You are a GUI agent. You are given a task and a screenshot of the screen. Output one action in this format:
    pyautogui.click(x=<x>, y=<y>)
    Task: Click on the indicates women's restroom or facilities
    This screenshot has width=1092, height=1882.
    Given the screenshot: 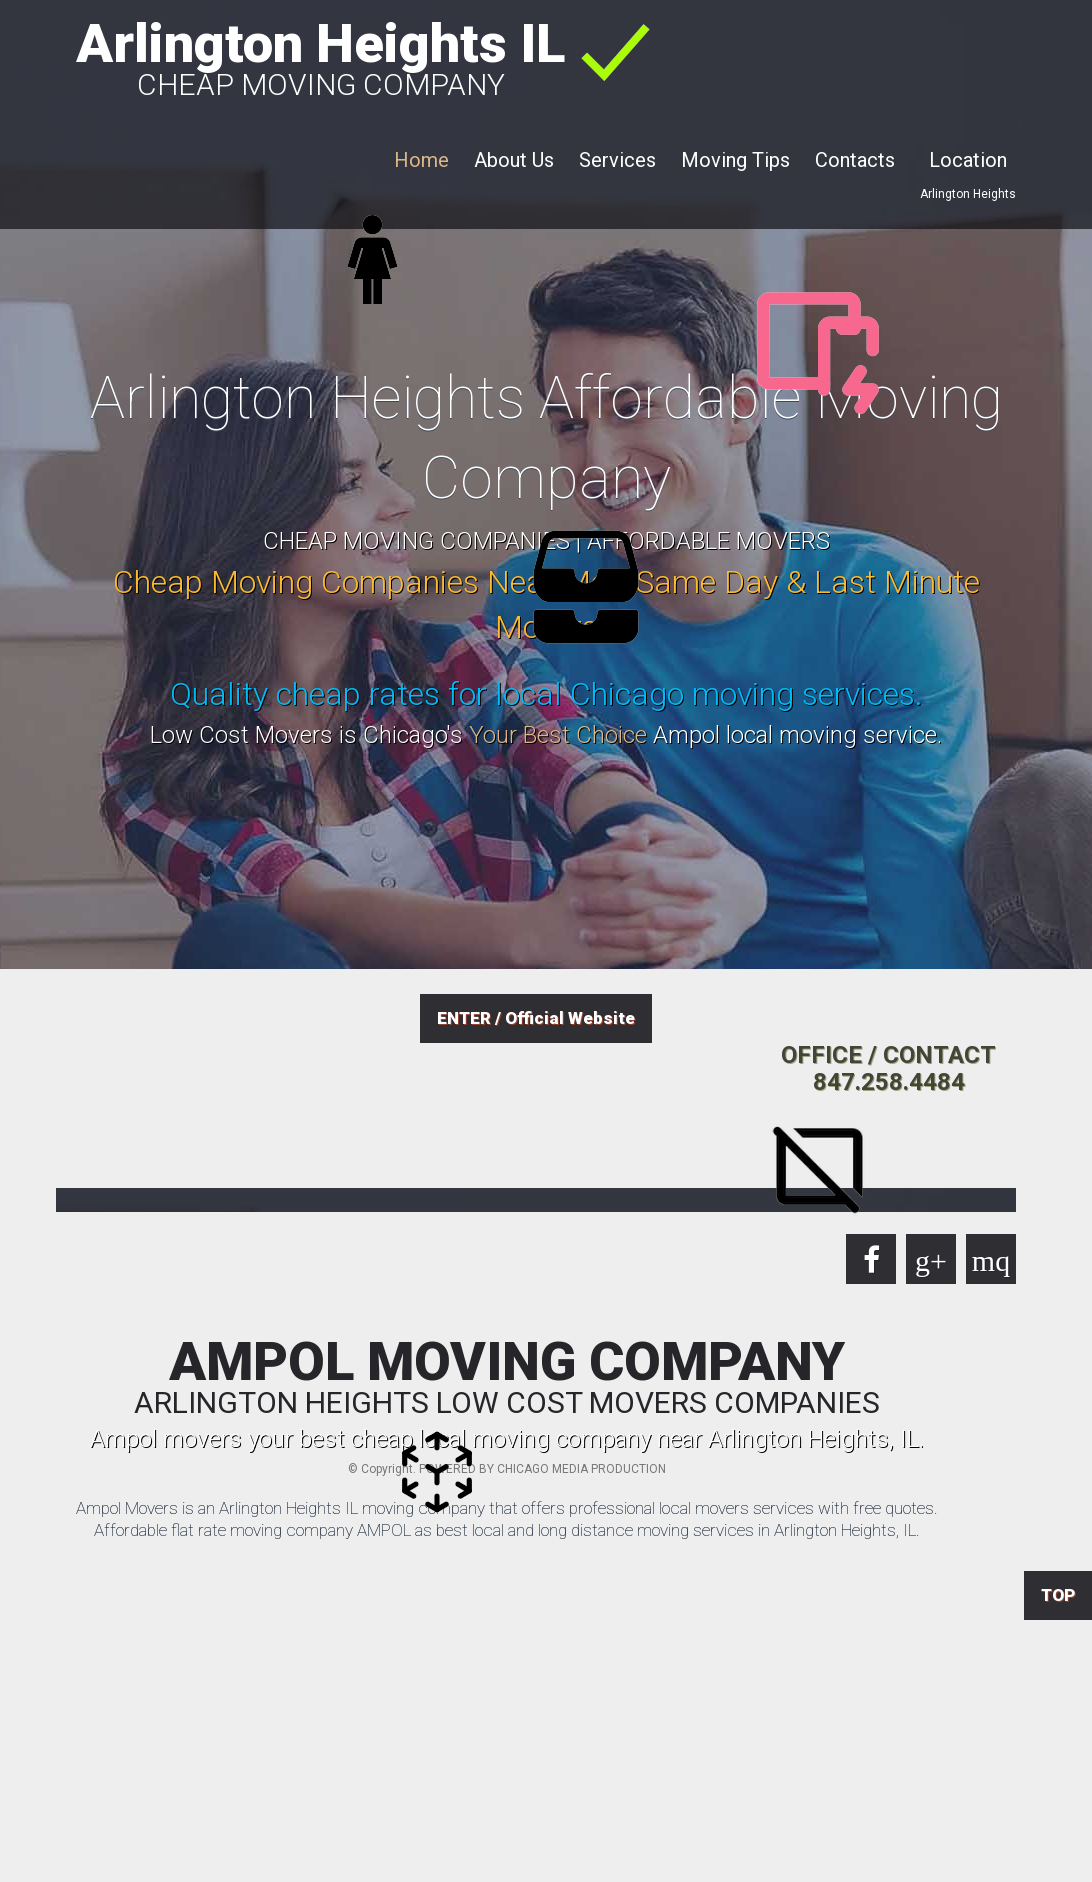 What is the action you would take?
    pyautogui.click(x=372, y=259)
    